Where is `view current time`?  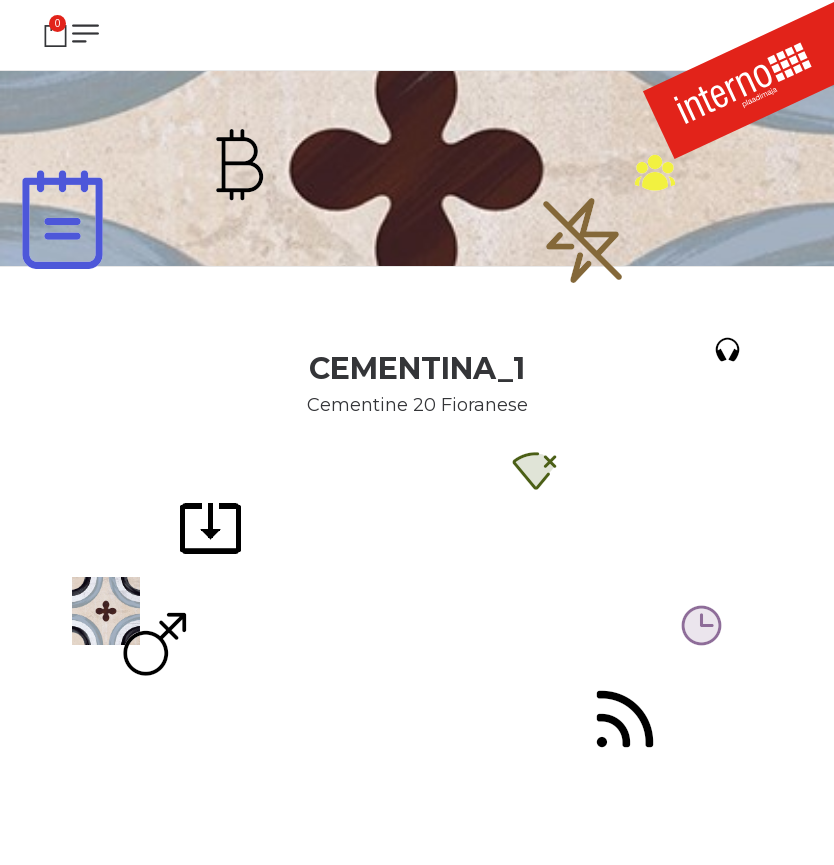 view current time is located at coordinates (701, 625).